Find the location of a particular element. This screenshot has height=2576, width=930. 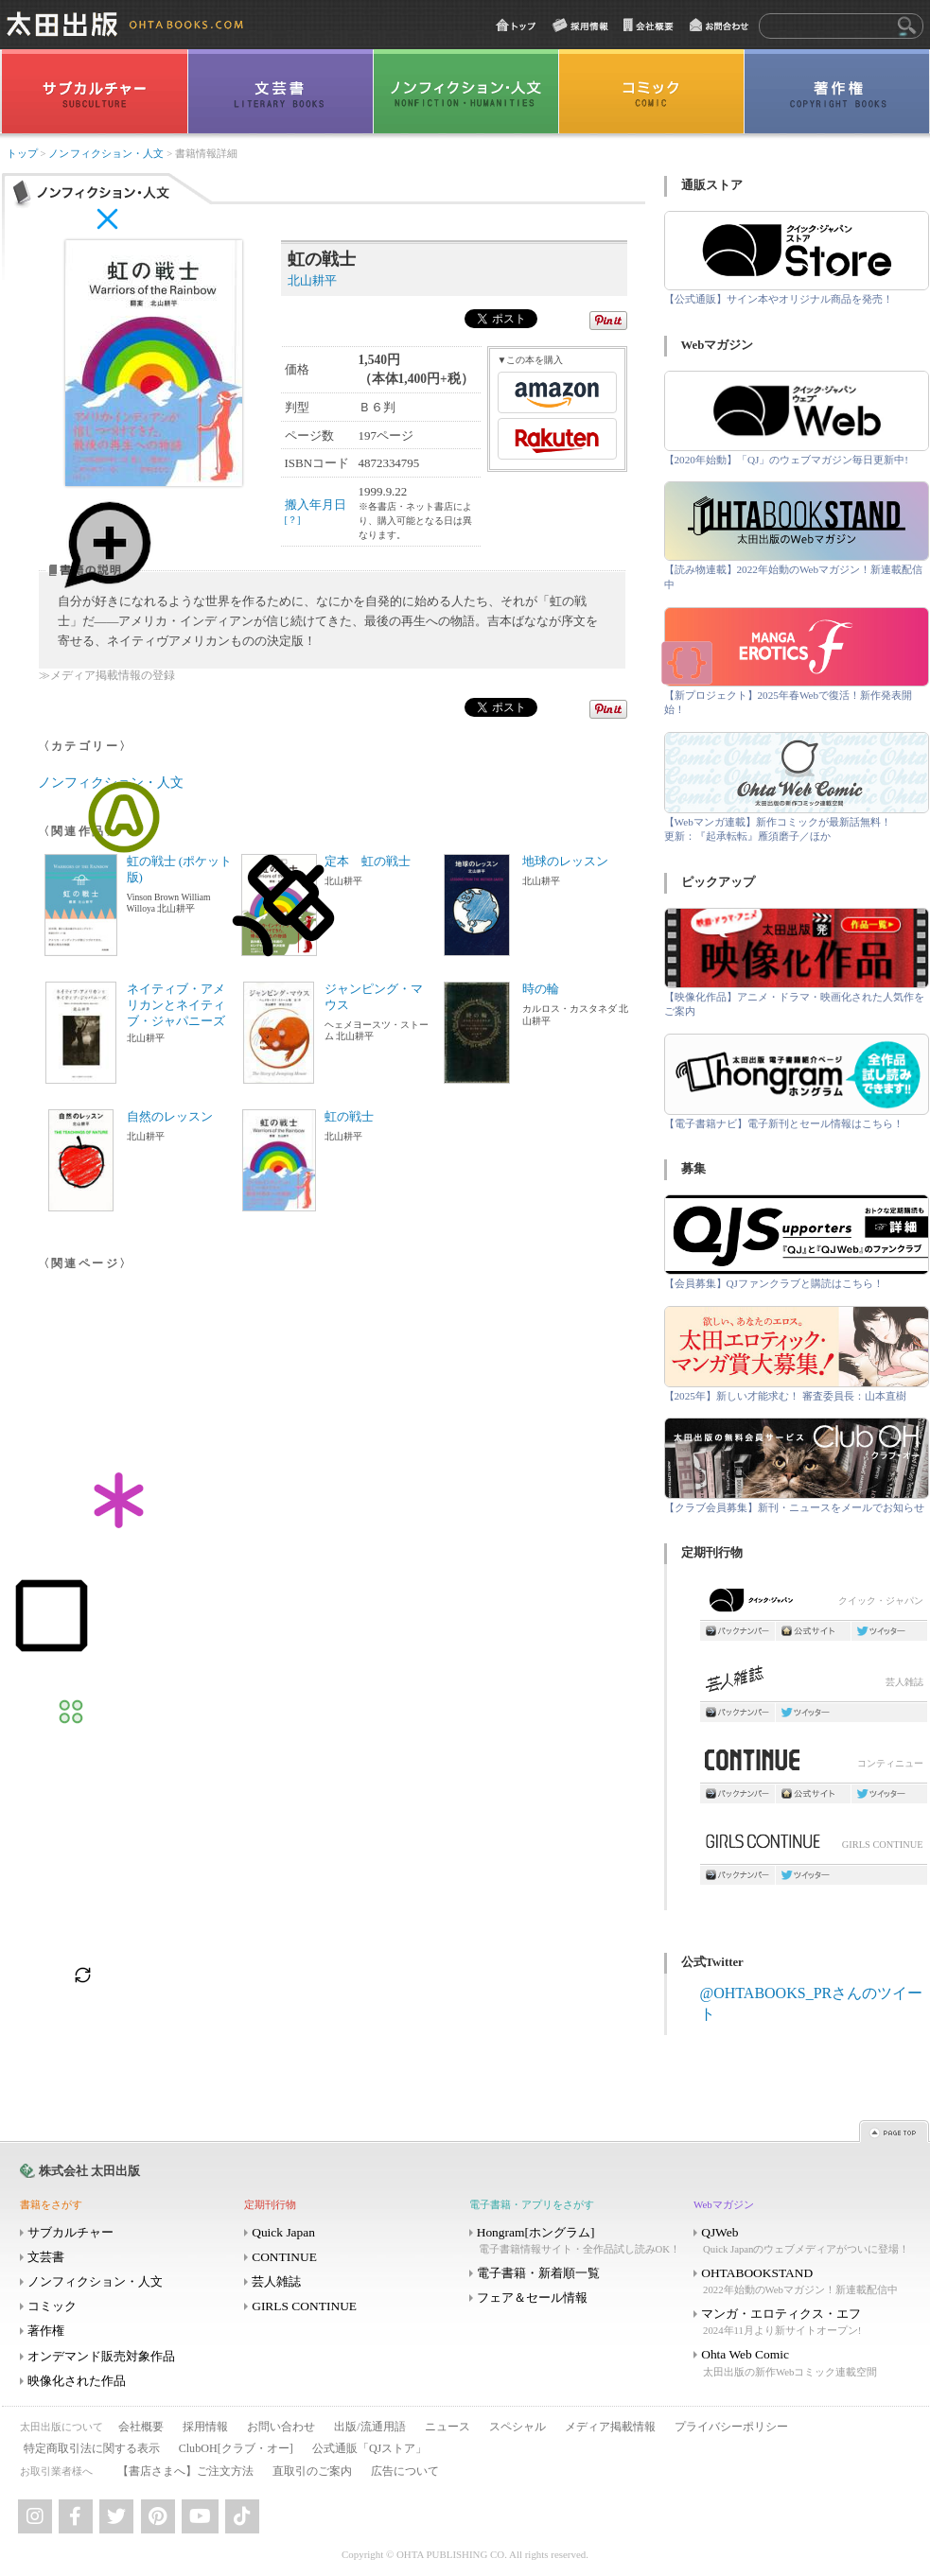

open app grid or menu is located at coordinates (71, 1712).